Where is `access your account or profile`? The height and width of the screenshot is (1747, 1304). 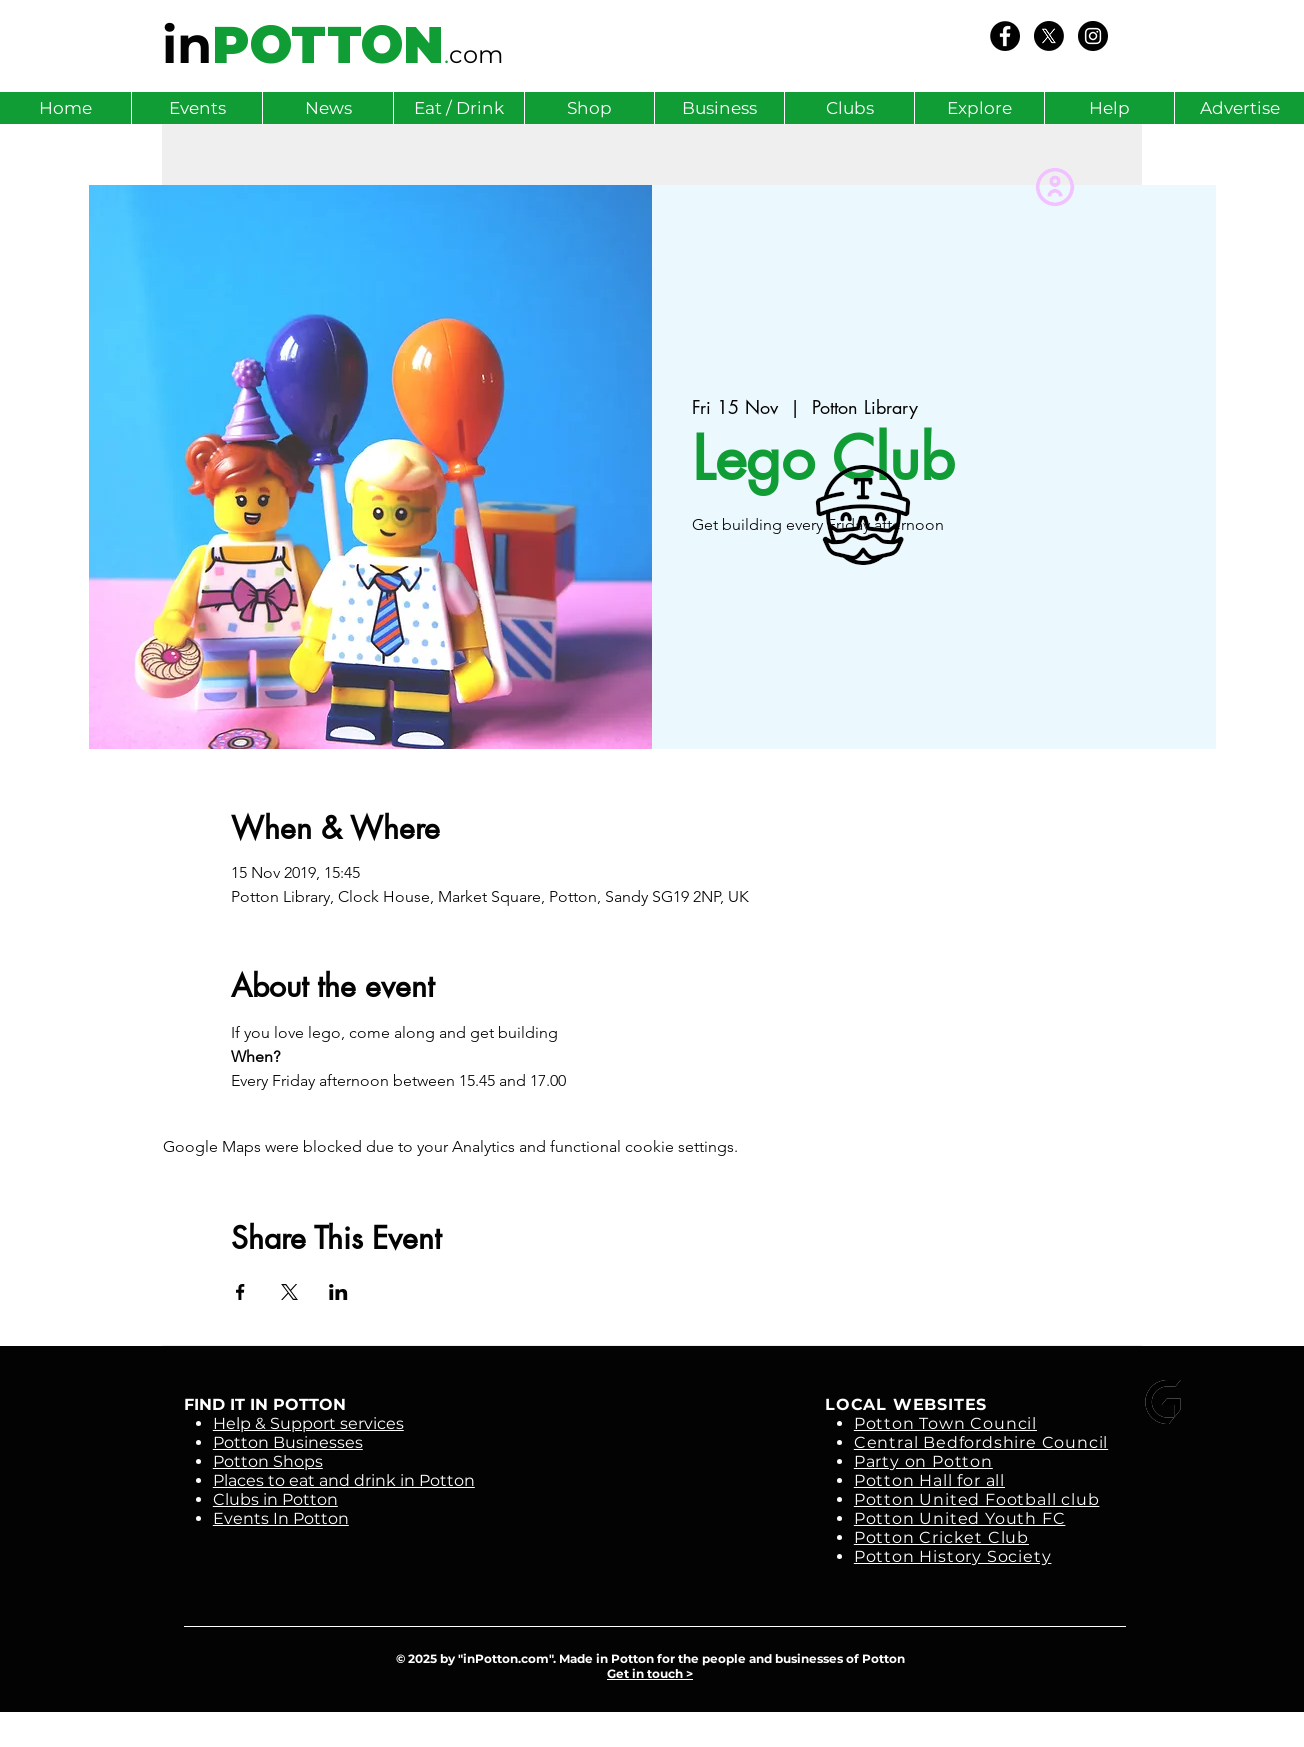
access your account or profile is located at coordinates (1055, 187).